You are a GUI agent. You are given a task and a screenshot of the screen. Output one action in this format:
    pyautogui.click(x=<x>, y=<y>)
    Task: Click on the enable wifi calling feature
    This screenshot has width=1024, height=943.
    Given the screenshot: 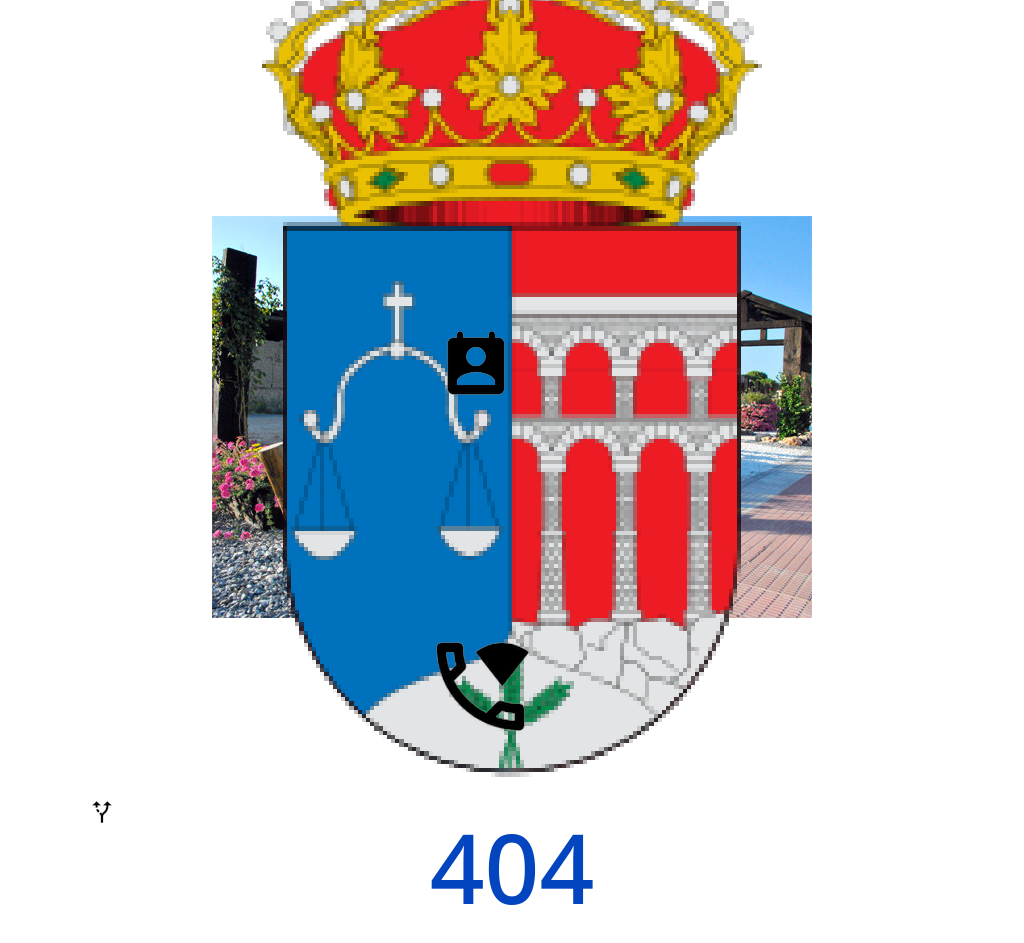 What is the action you would take?
    pyautogui.click(x=480, y=686)
    